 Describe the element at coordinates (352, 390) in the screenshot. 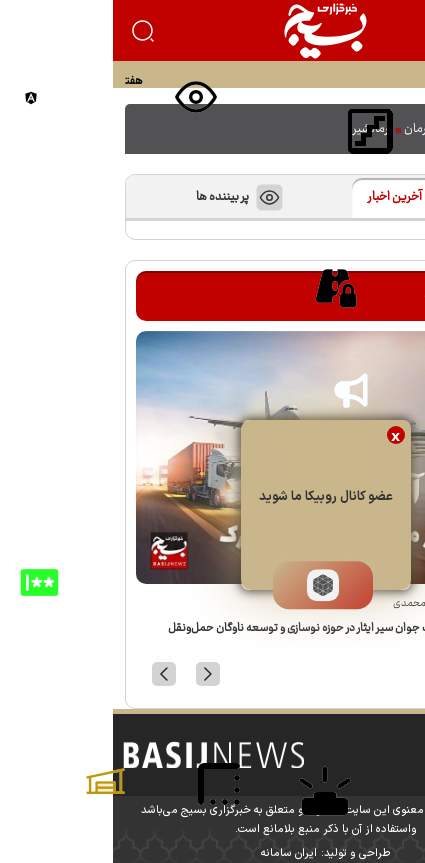

I see `make an announcement` at that location.